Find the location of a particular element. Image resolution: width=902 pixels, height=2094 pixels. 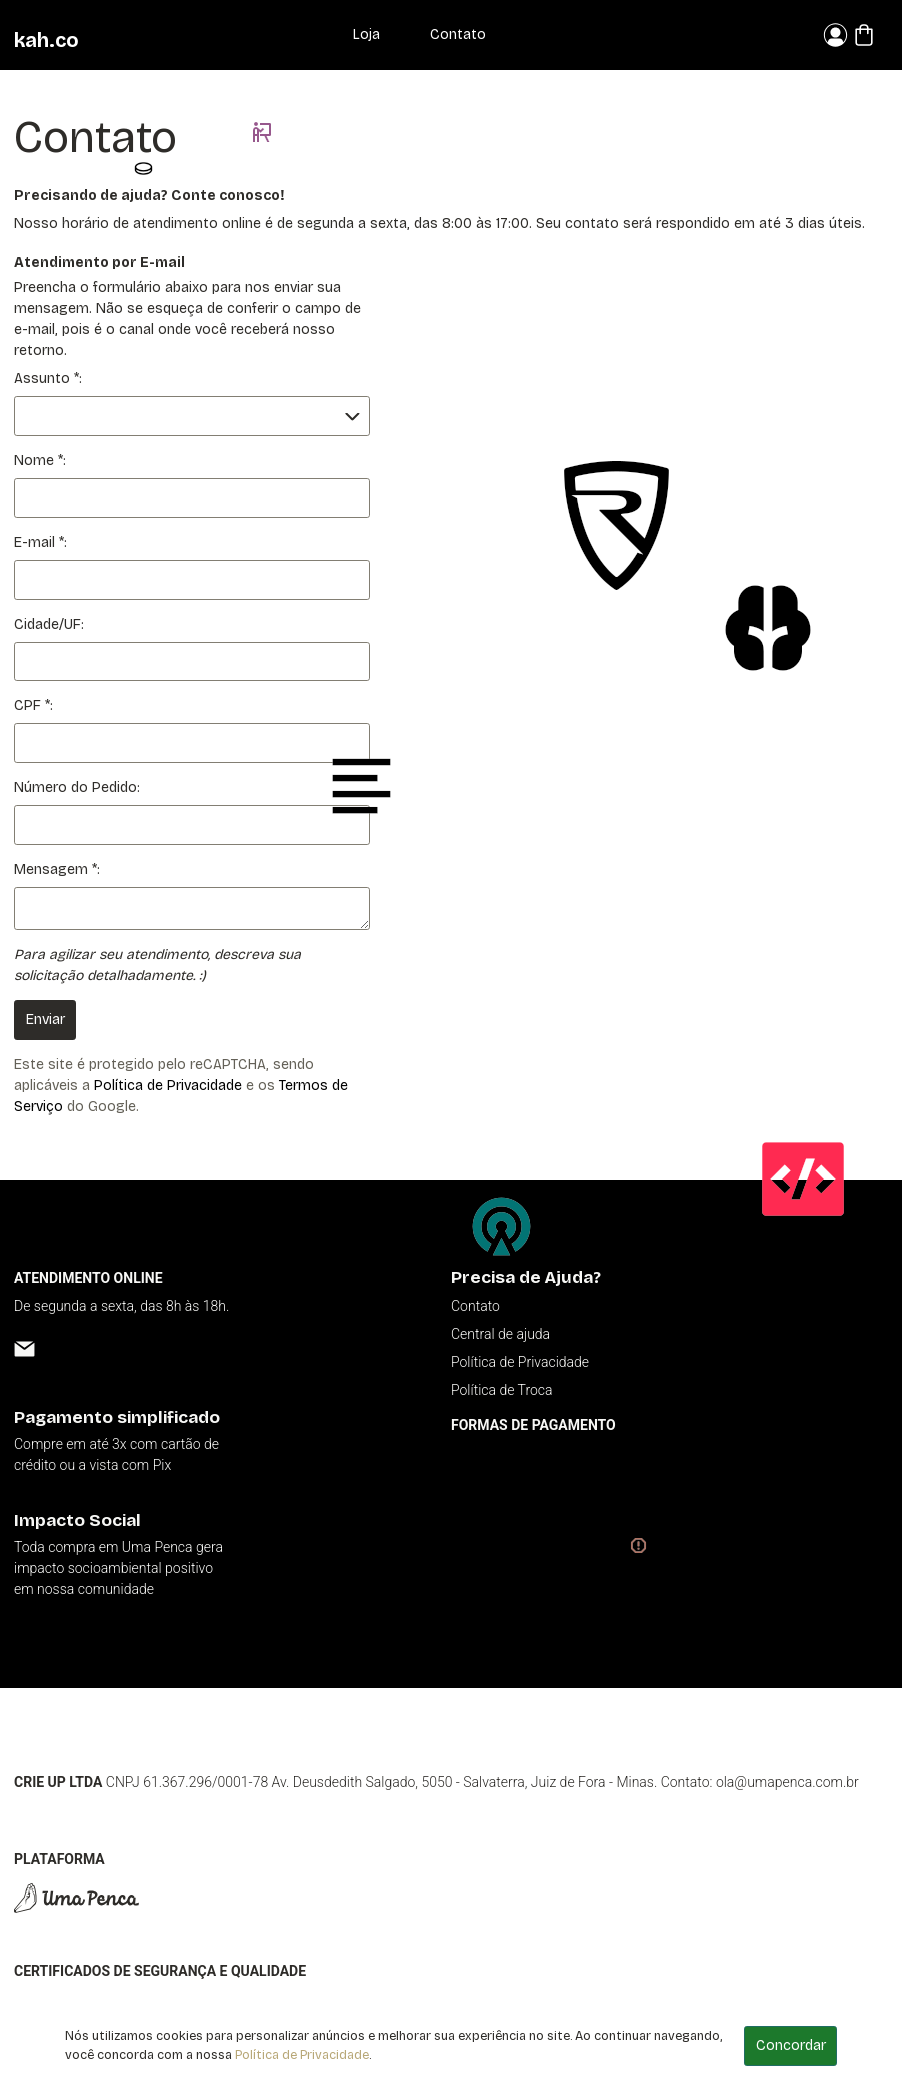

align text to the left is located at coordinates (361, 784).